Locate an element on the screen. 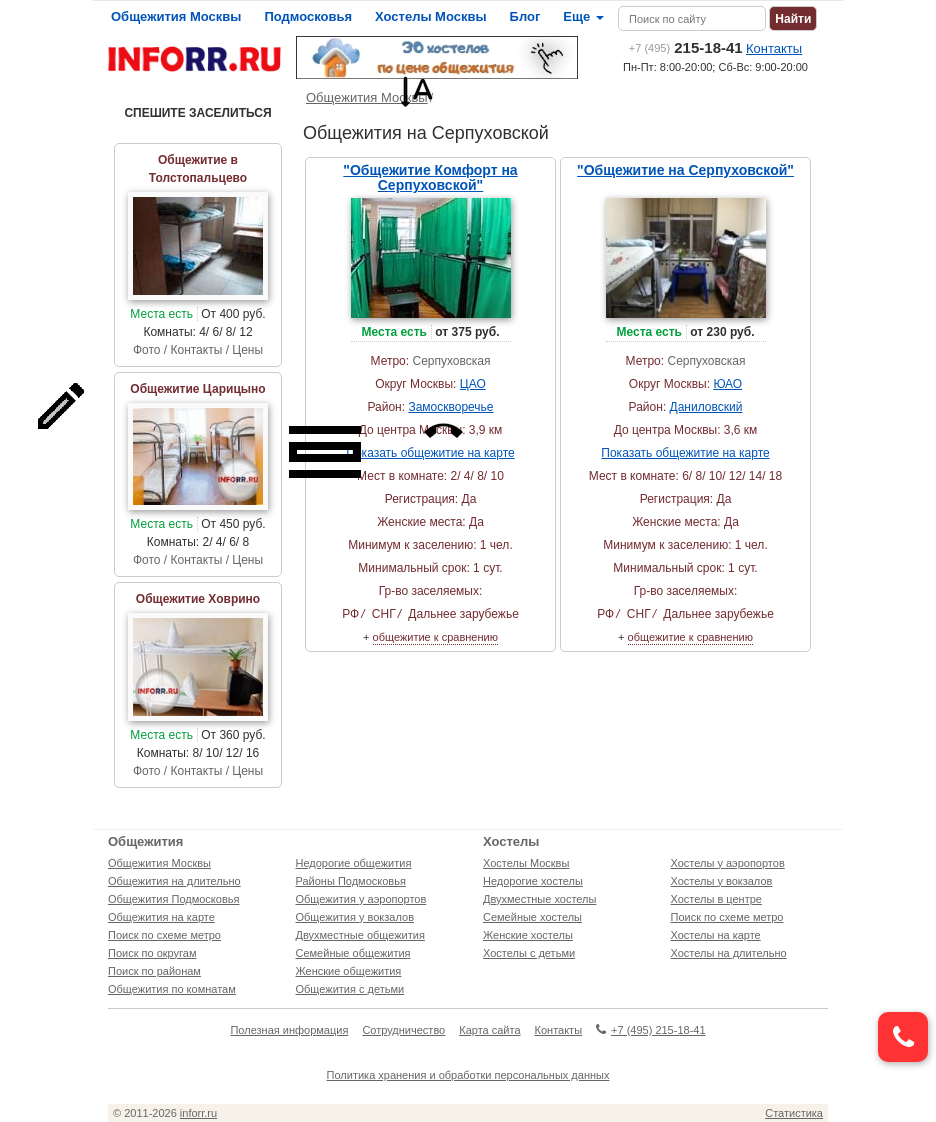 This screenshot has height=1122, width=936. rotate text to vertical orientation is located at coordinates (417, 92).